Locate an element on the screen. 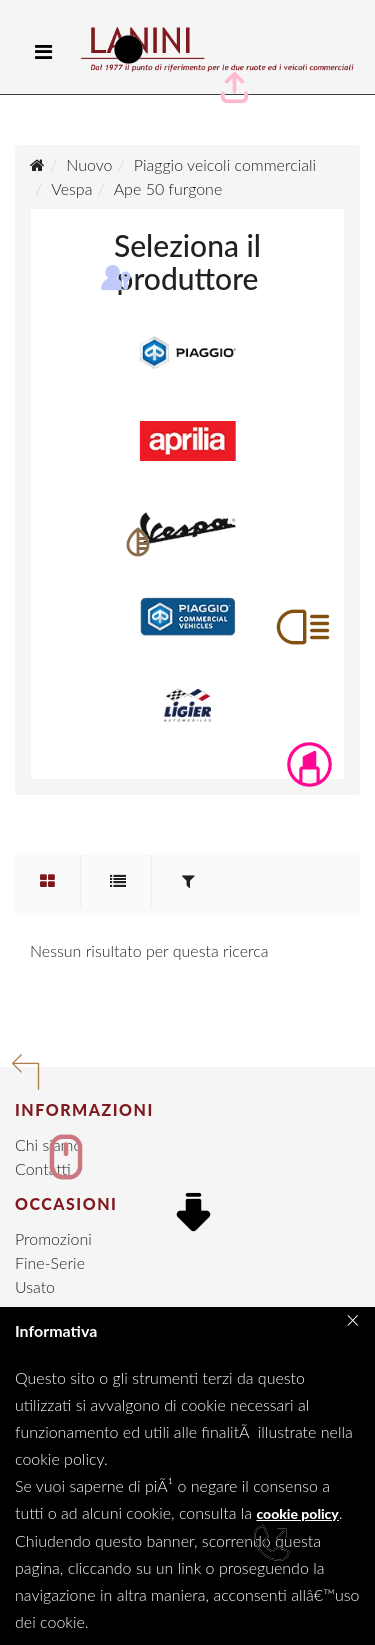  activate highlighter tool for text markup is located at coordinates (309, 764).